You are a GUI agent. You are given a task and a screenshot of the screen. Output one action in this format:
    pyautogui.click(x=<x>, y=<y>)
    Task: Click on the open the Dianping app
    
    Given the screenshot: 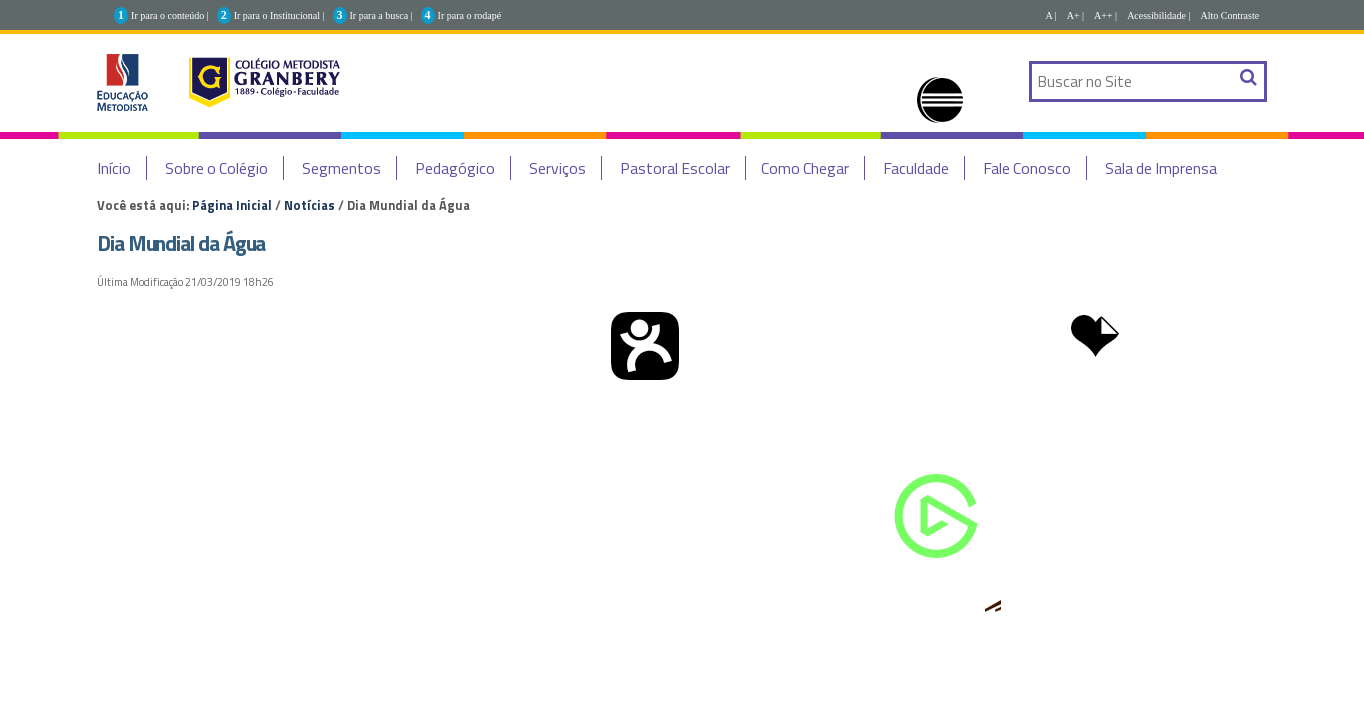 What is the action you would take?
    pyautogui.click(x=645, y=346)
    